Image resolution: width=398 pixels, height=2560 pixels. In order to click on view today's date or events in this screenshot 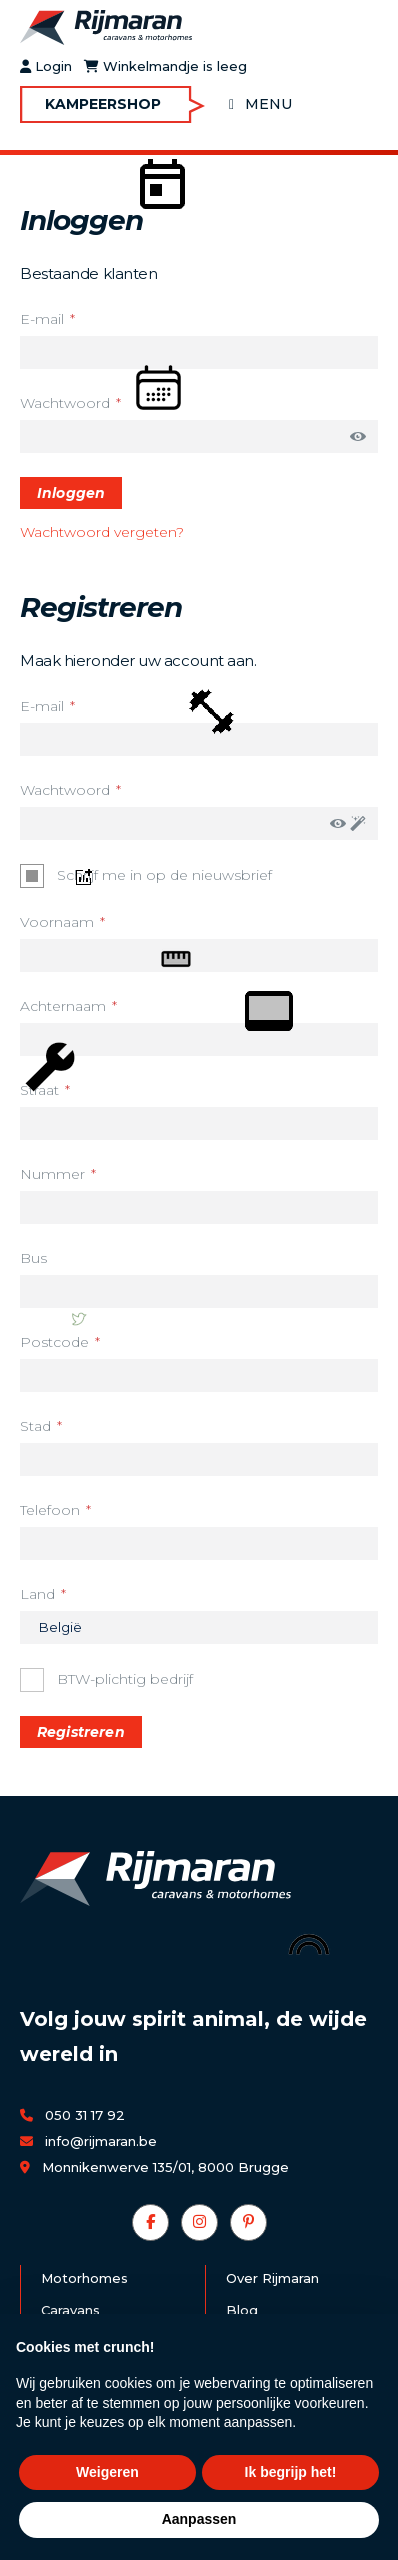, I will do `click(162, 186)`.